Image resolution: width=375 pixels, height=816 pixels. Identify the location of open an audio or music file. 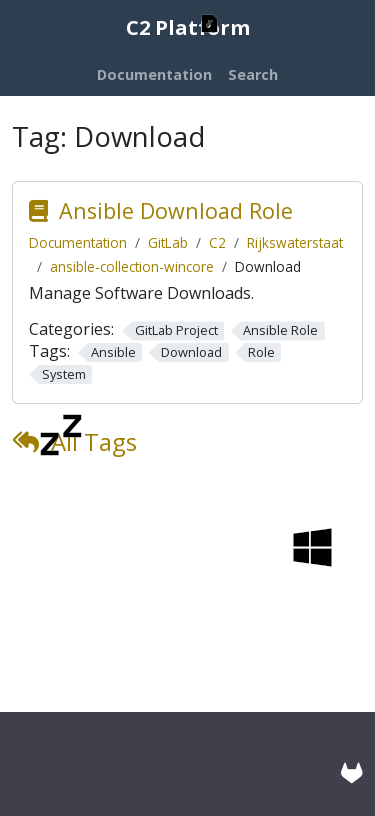
(209, 23).